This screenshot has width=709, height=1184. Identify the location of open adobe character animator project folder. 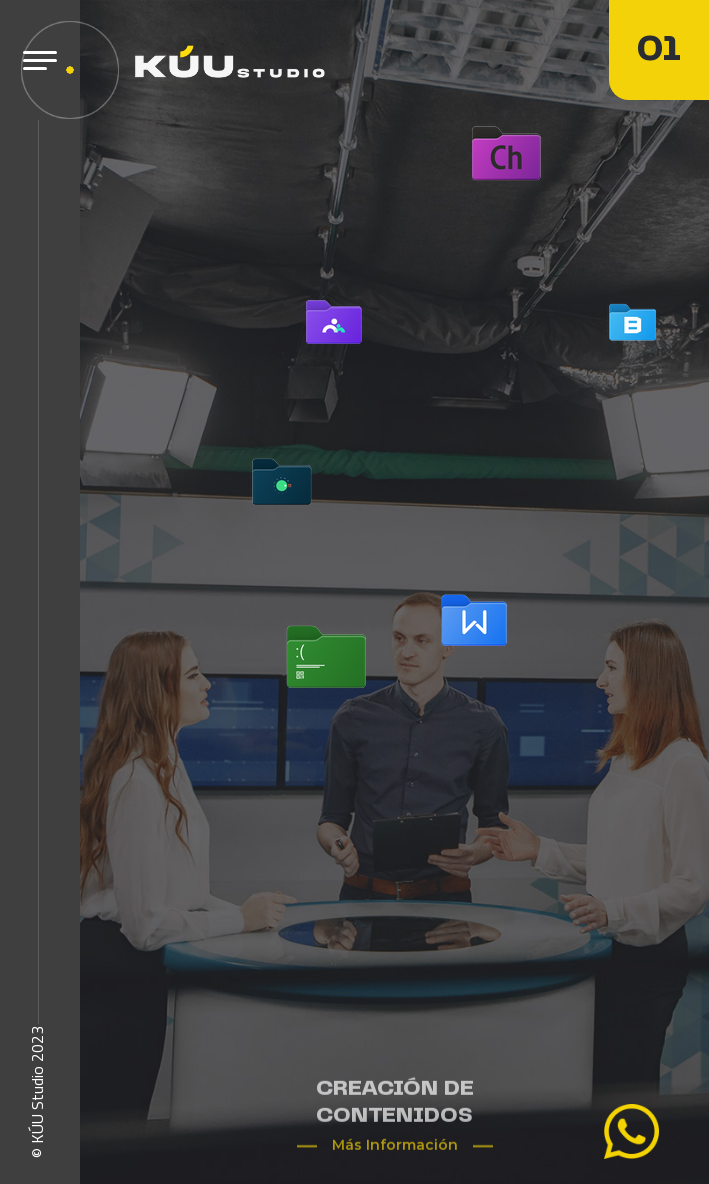
(506, 155).